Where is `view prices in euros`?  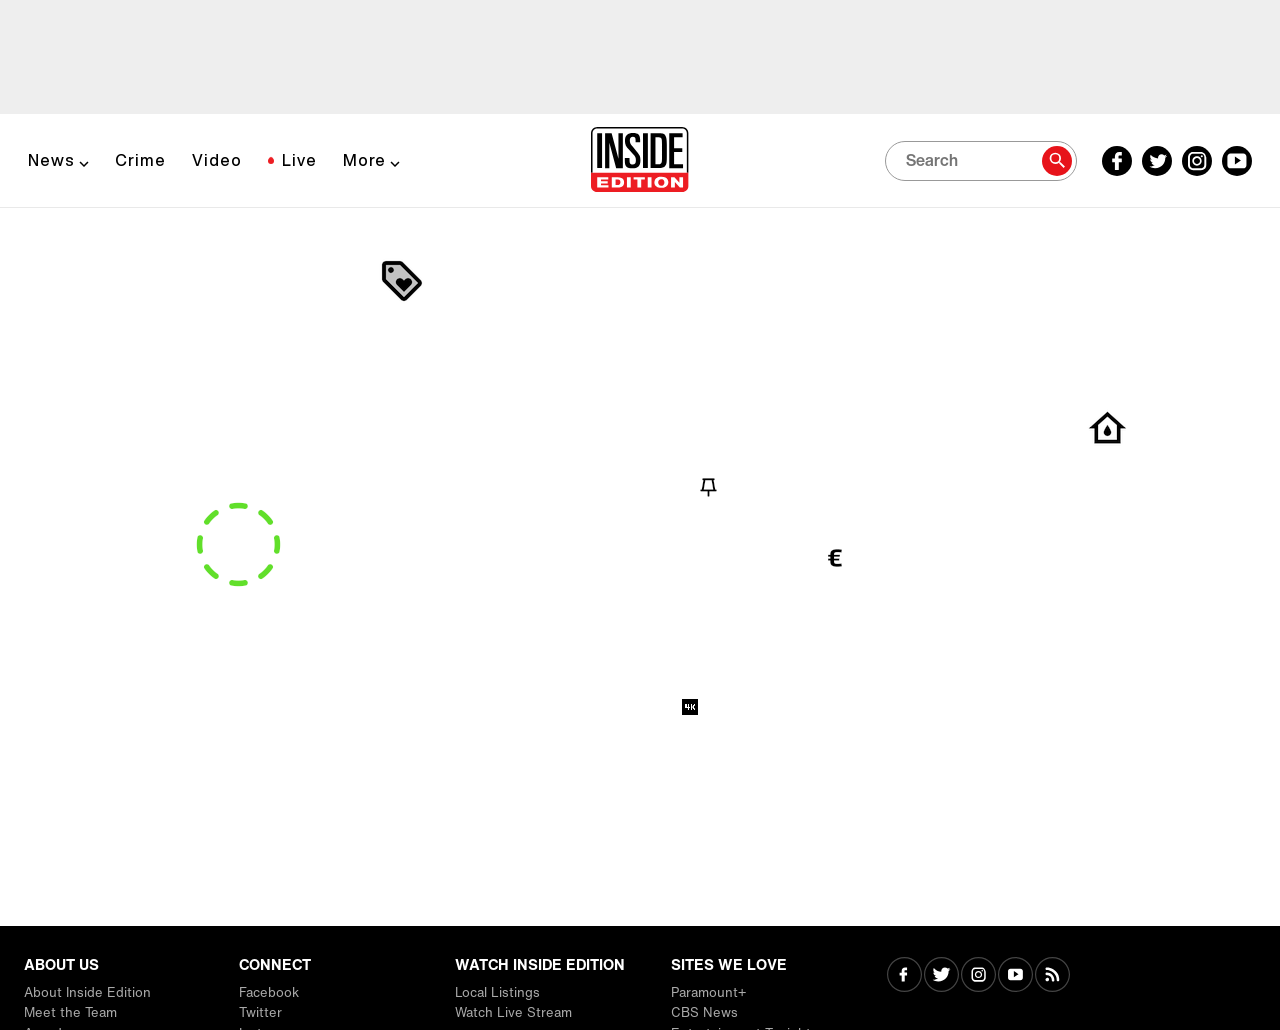
view prices in euros is located at coordinates (835, 558).